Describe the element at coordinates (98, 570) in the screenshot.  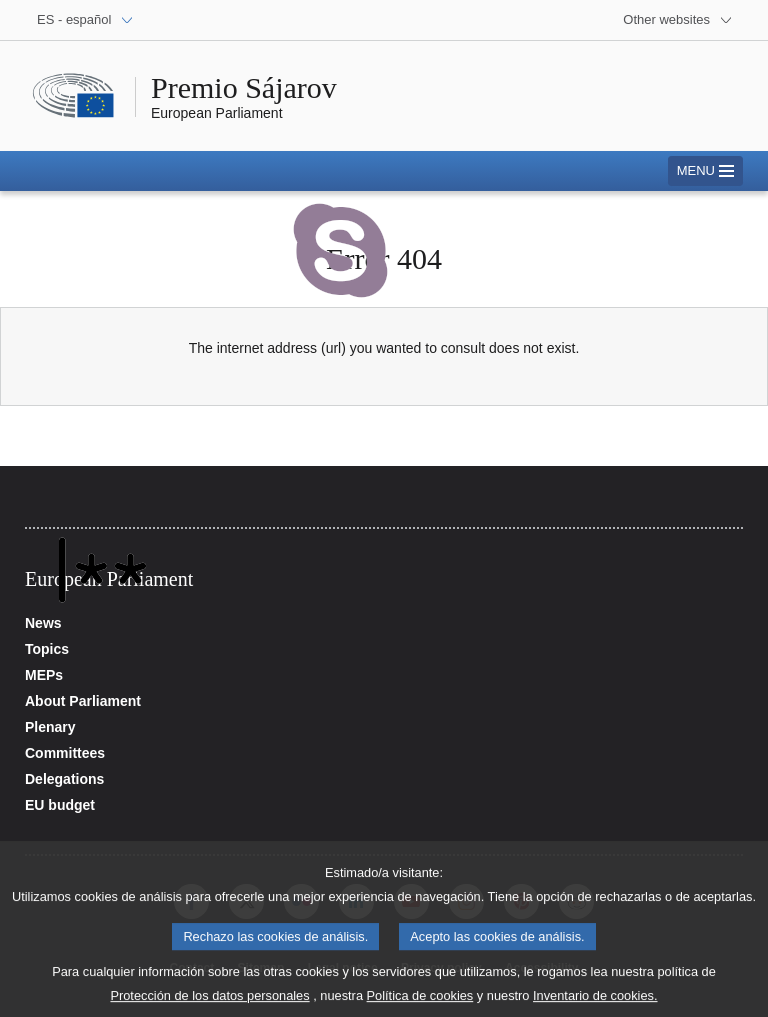
I see `enter or view password field` at that location.